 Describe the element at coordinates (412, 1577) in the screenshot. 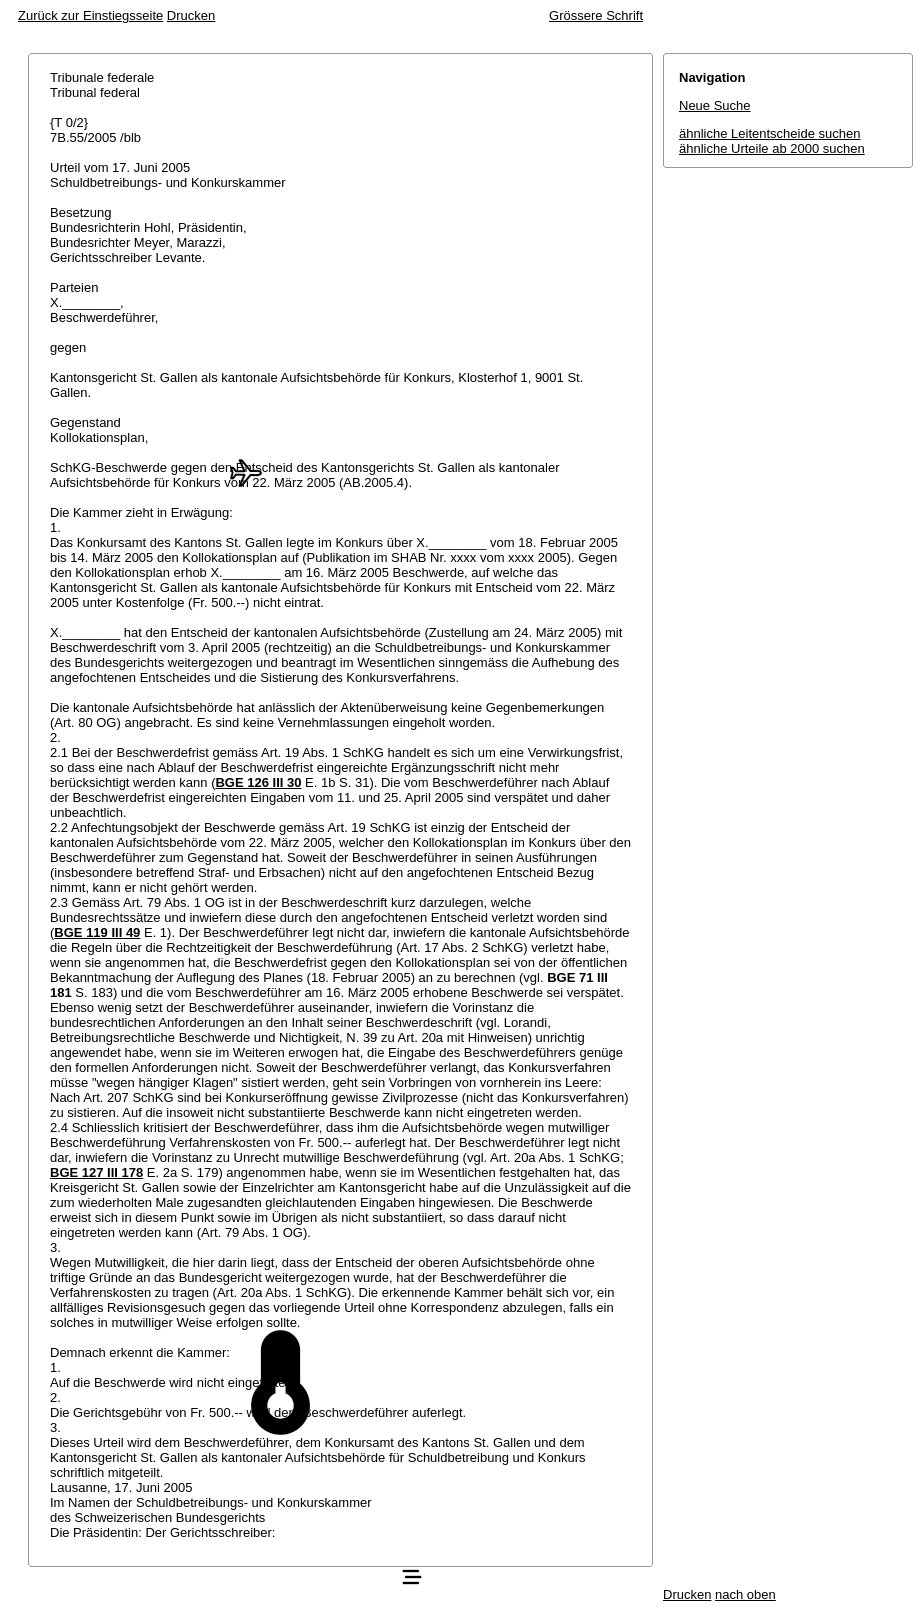

I see `open navigation menu` at that location.